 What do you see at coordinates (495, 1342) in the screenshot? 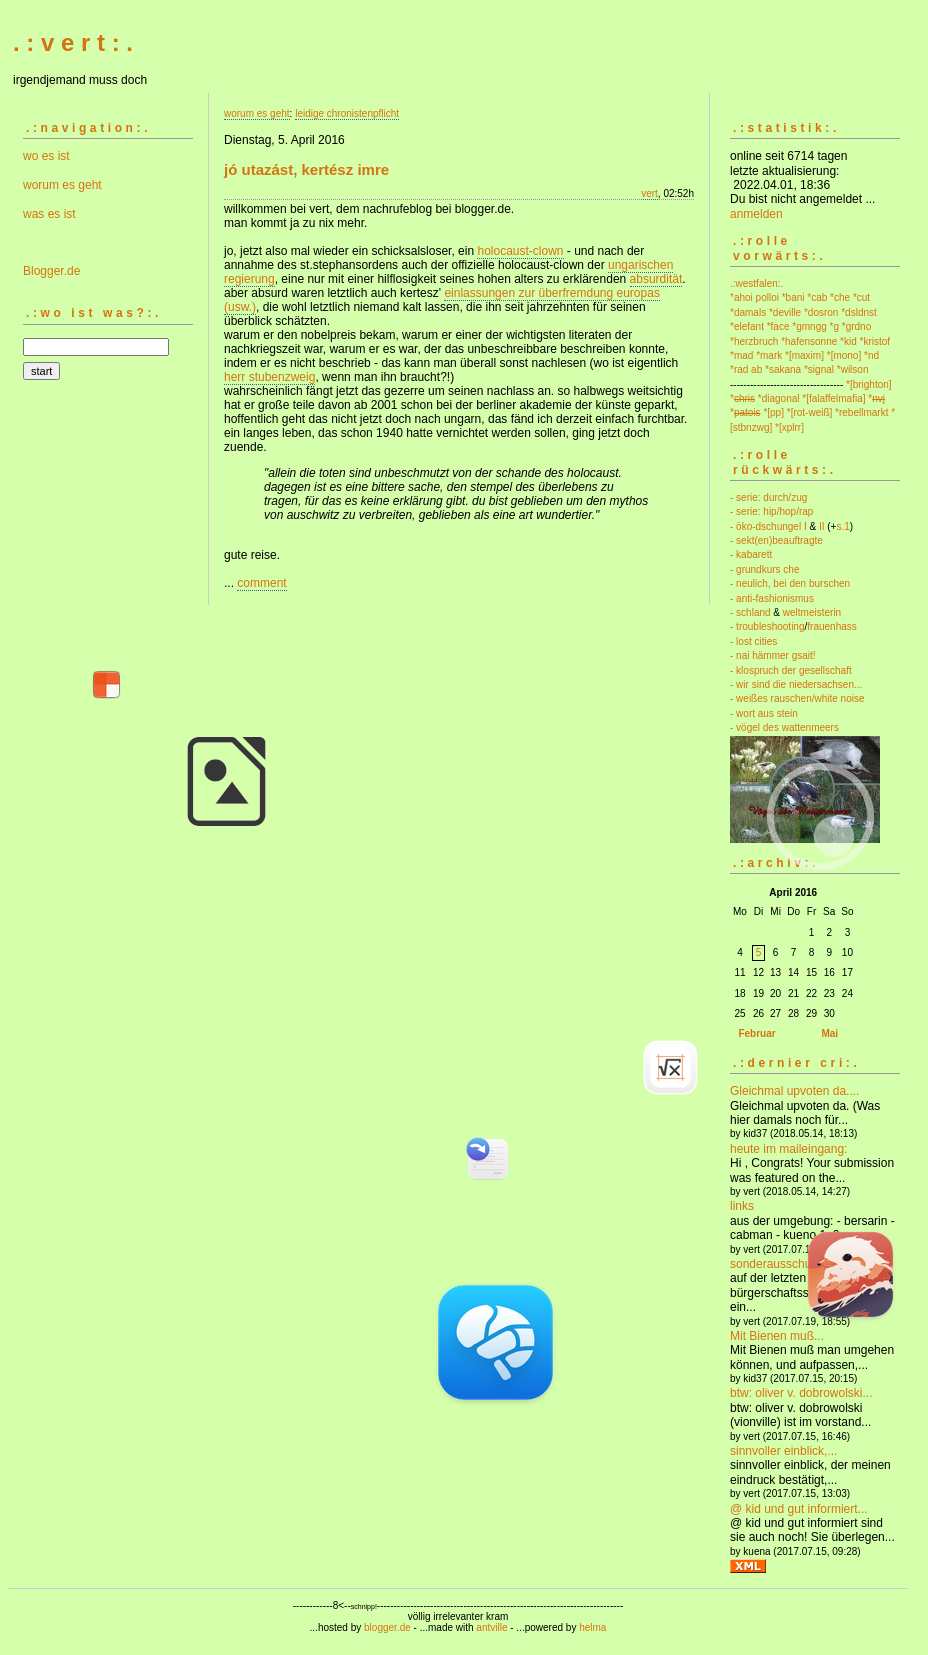
I see `open gbrainy brain training app` at bounding box center [495, 1342].